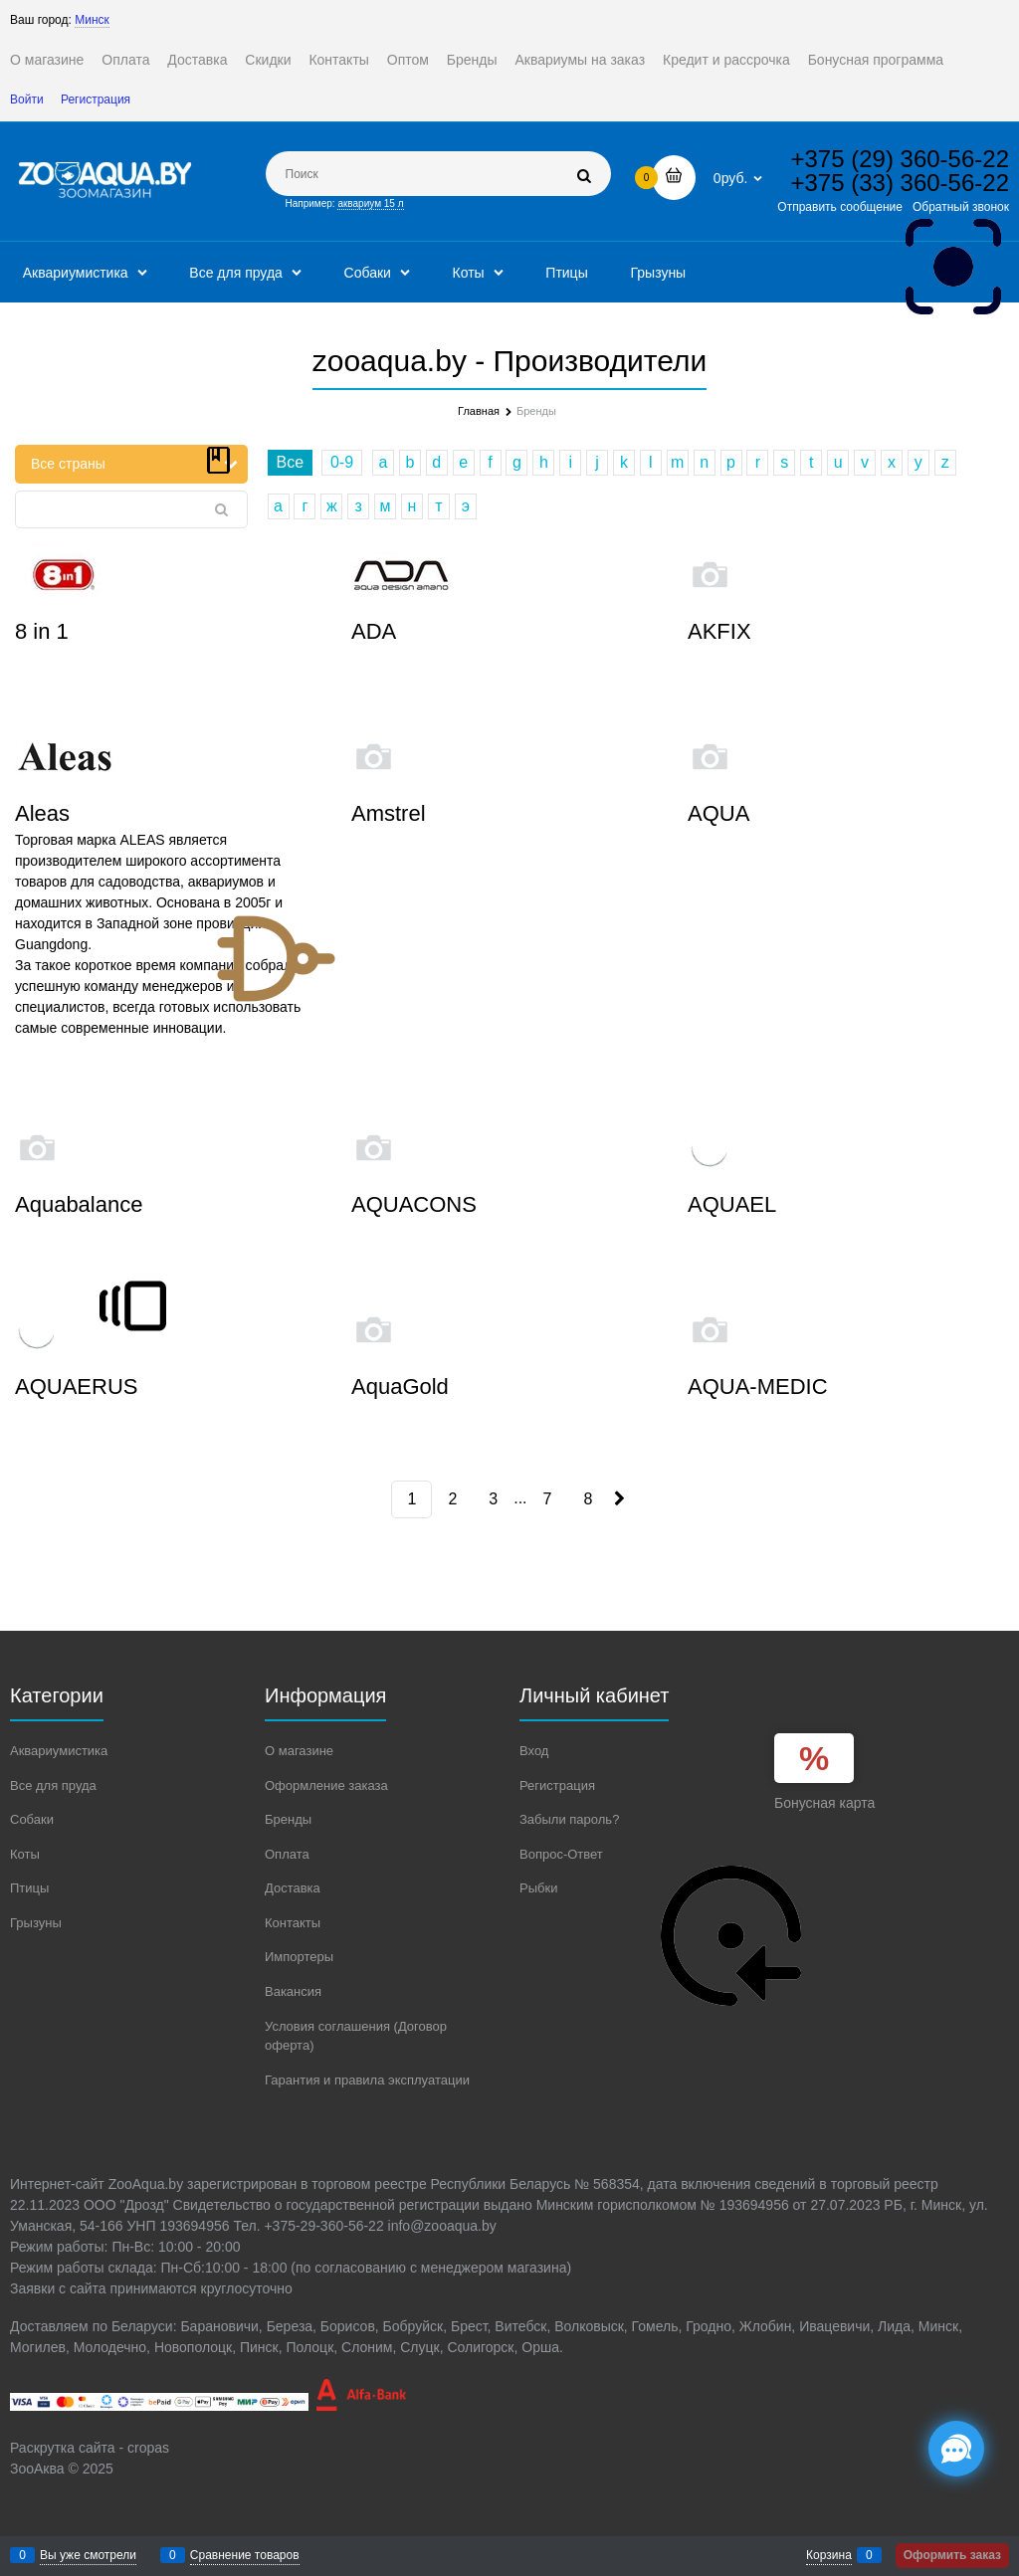 This screenshot has width=1019, height=2576. I want to click on view version history, so click(132, 1305).